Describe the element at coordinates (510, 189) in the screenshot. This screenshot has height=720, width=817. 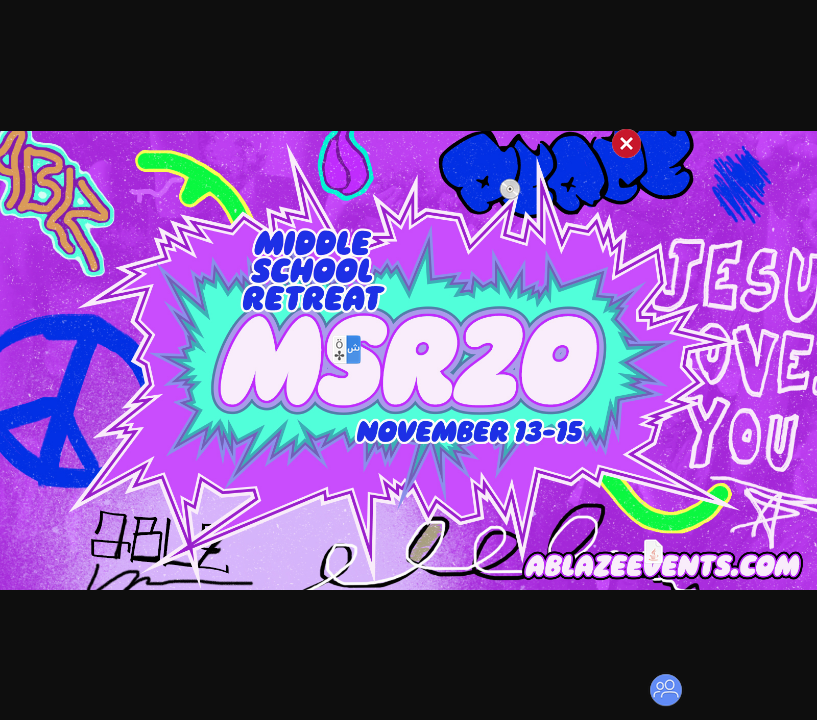
I see `indicates a rewritable DVD disc drive` at that location.